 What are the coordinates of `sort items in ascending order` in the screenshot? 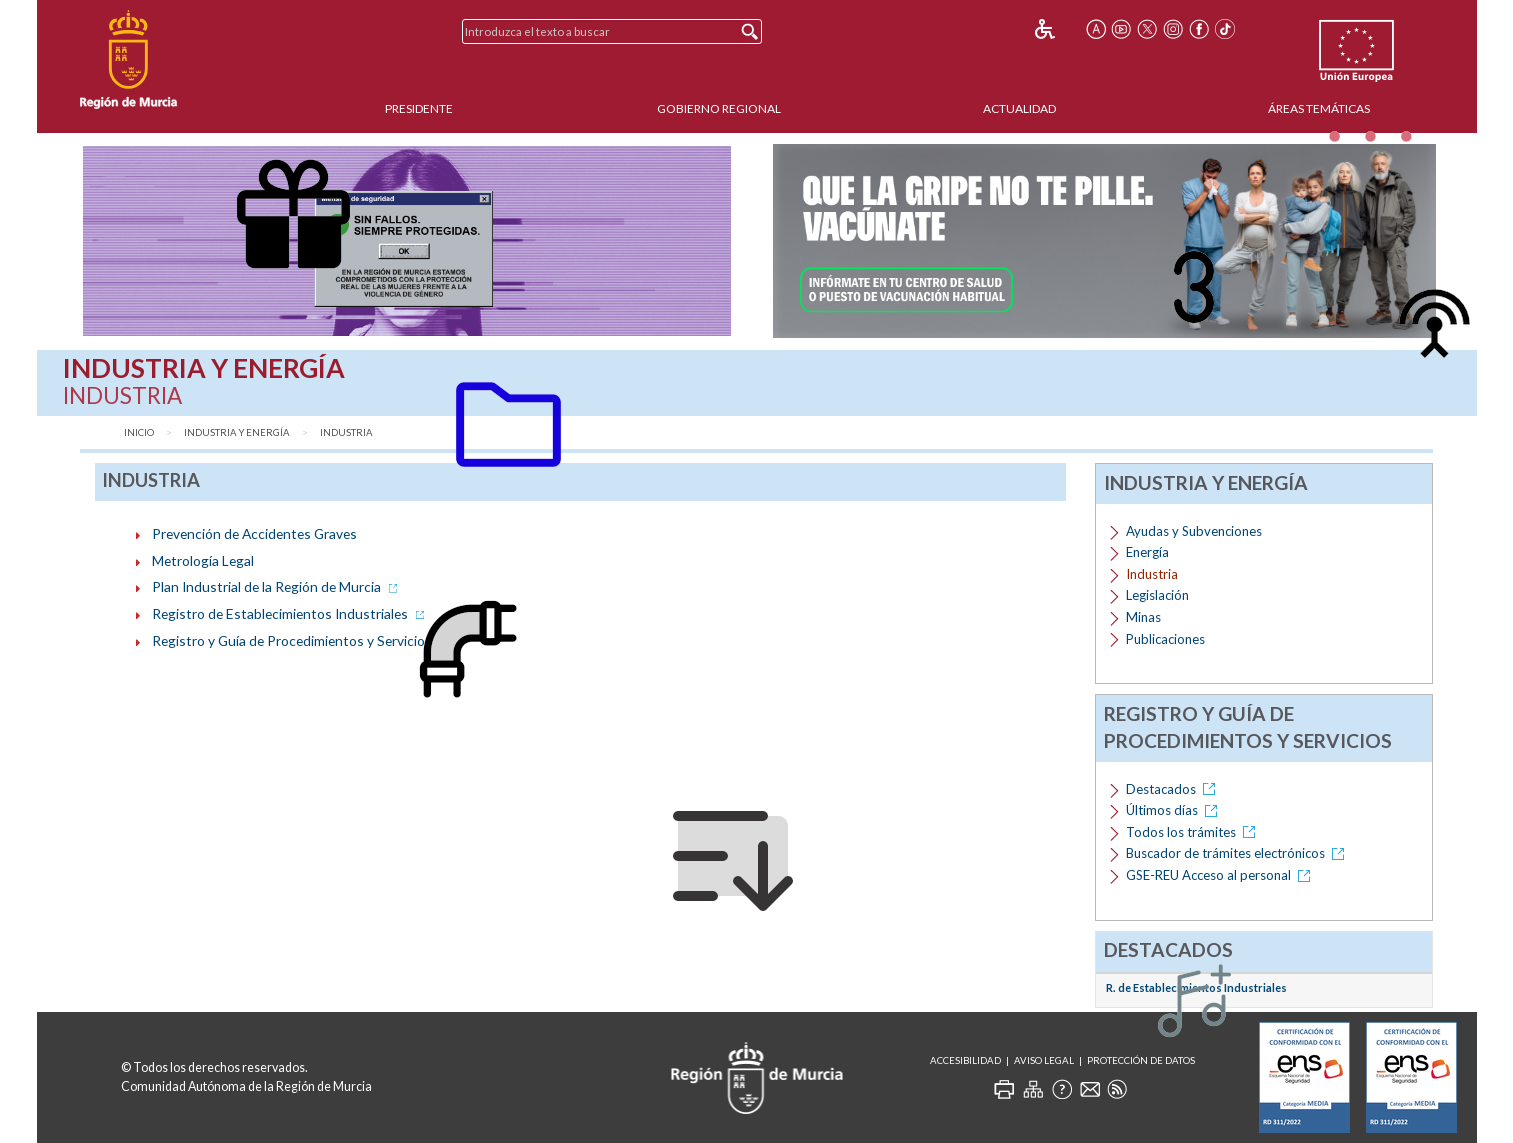 It's located at (728, 856).